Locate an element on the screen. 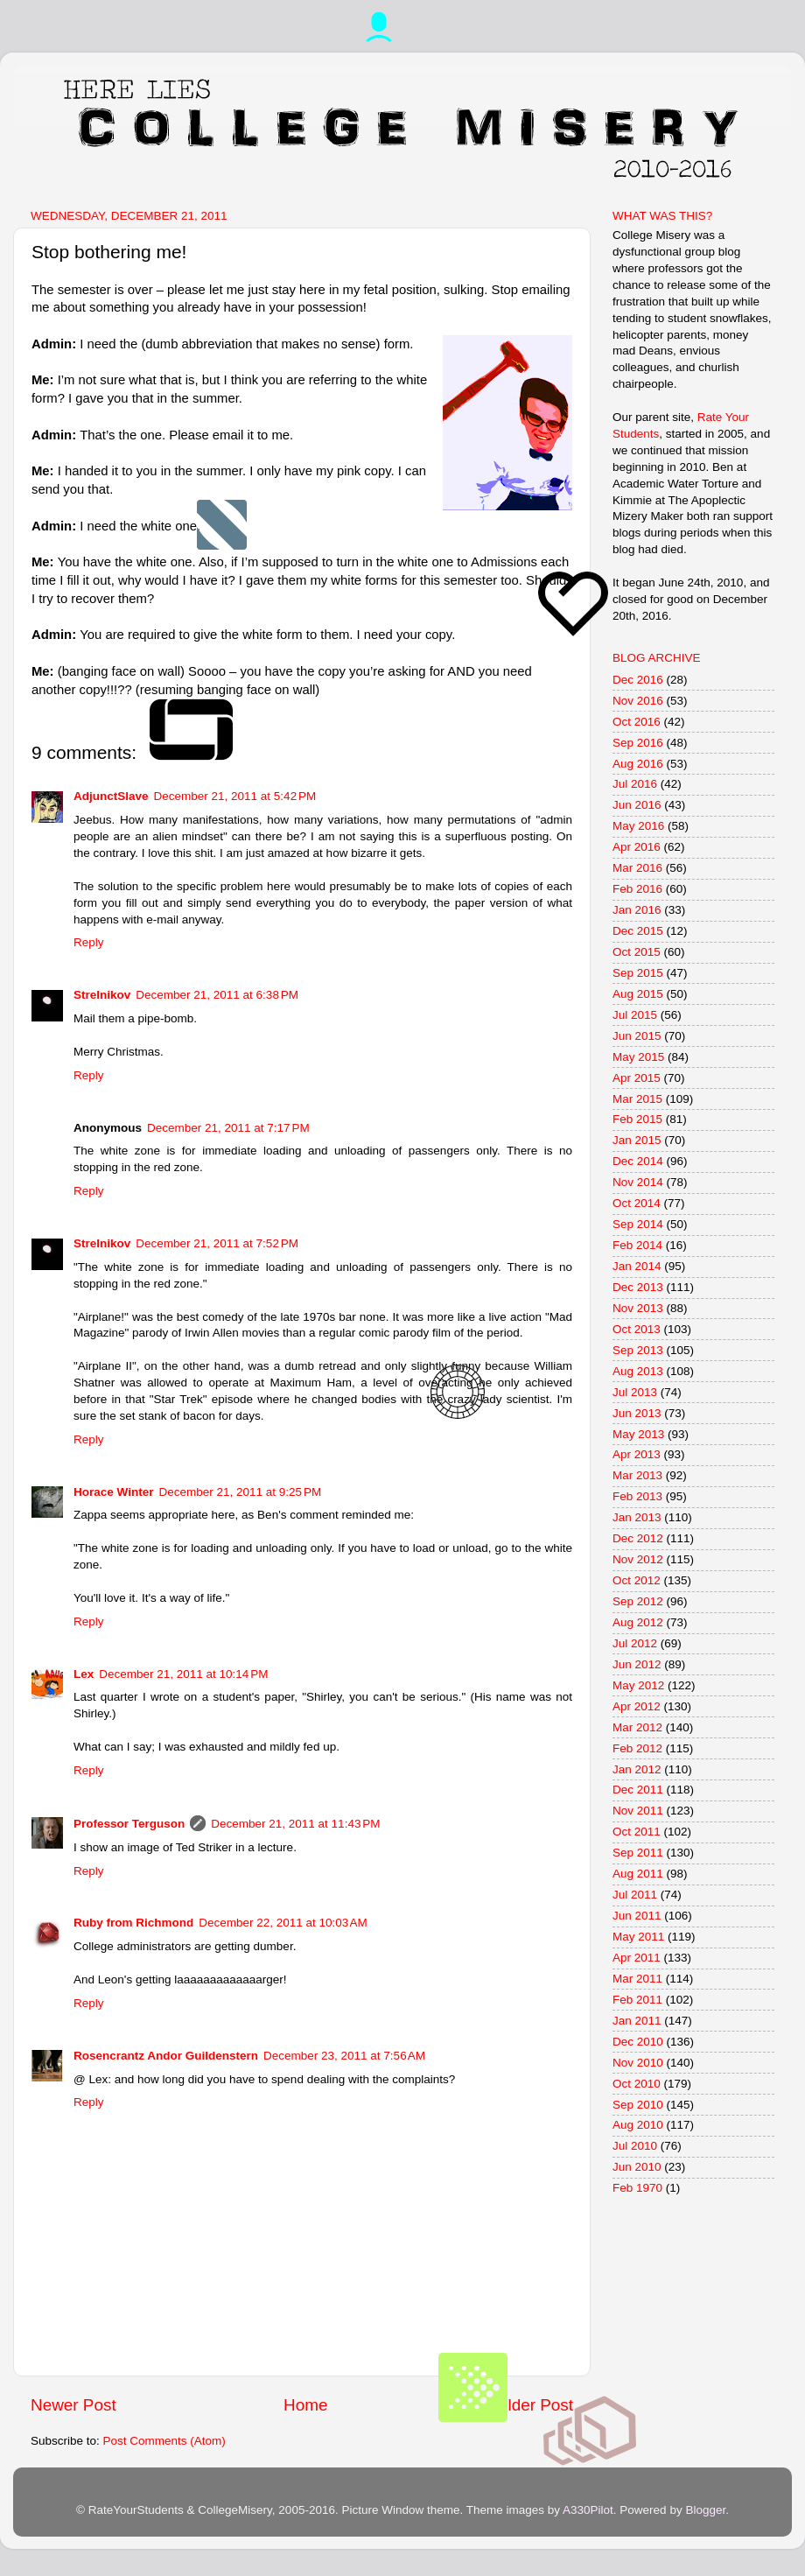 This screenshot has height=2576, width=805. presto database logo is located at coordinates (472, 2387).